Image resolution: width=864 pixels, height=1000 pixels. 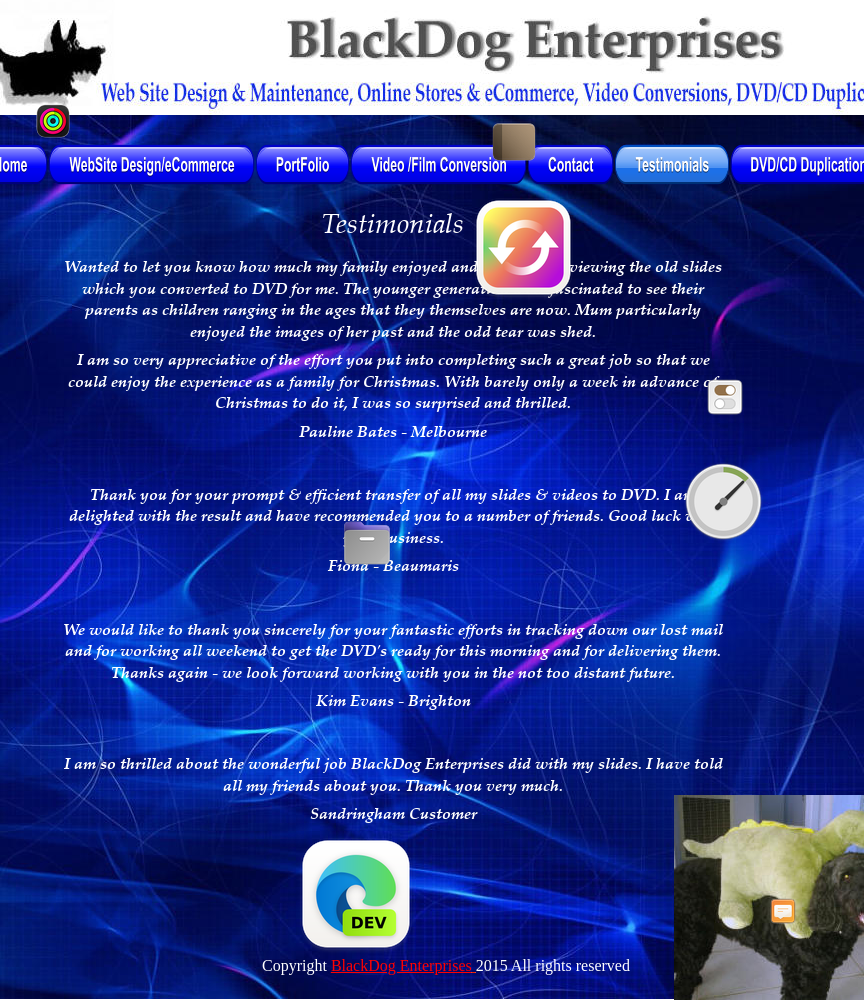 What do you see at coordinates (725, 397) in the screenshot?
I see `open system settings or preferences` at bounding box center [725, 397].